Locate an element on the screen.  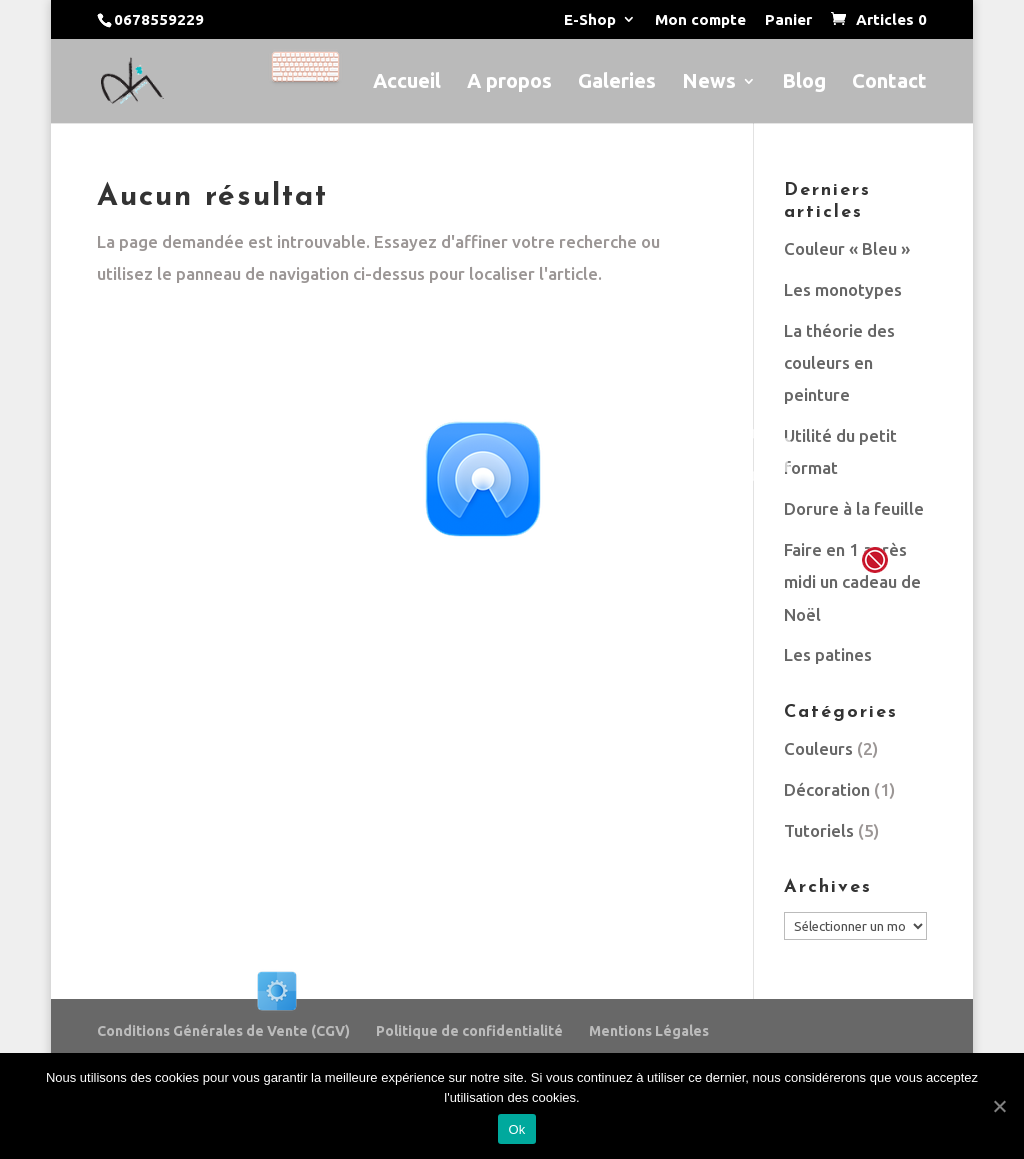
access system application settings is located at coordinates (277, 991).